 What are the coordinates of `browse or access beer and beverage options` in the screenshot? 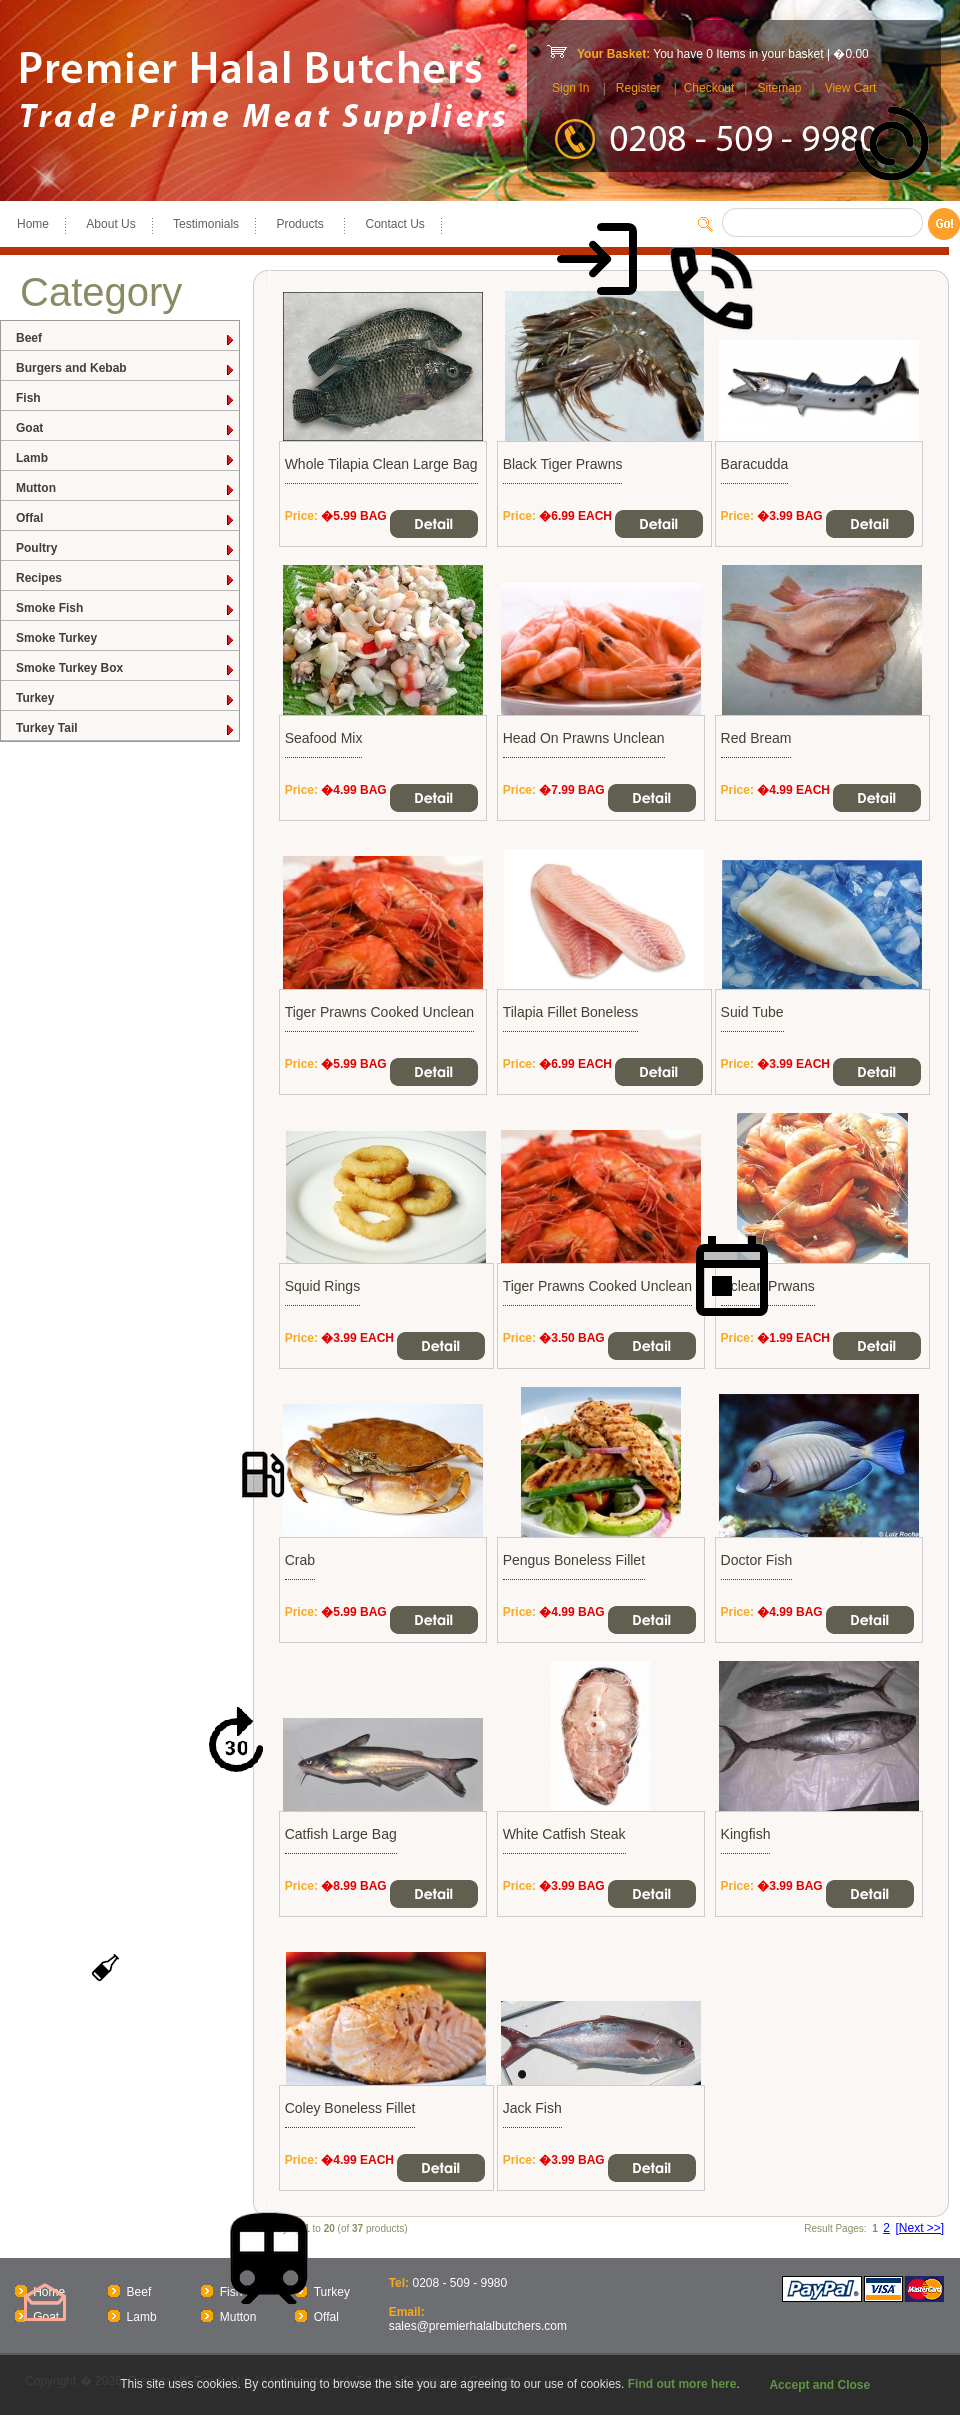 It's located at (105, 1968).